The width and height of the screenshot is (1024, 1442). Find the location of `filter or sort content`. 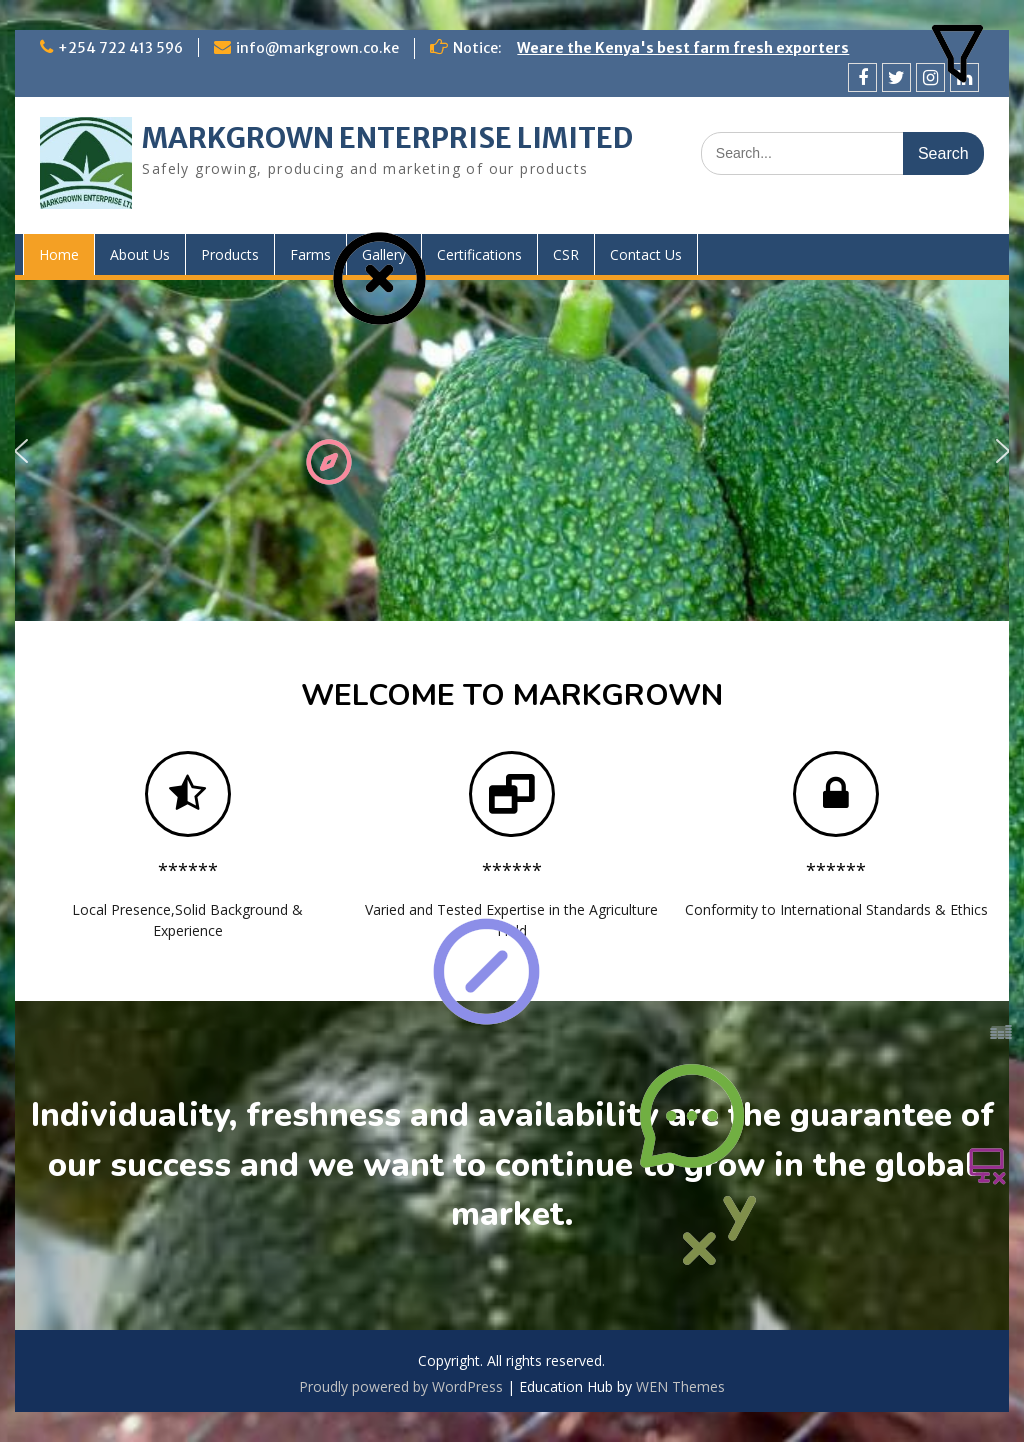

filter or sort content is located at coordinates (957, 50).